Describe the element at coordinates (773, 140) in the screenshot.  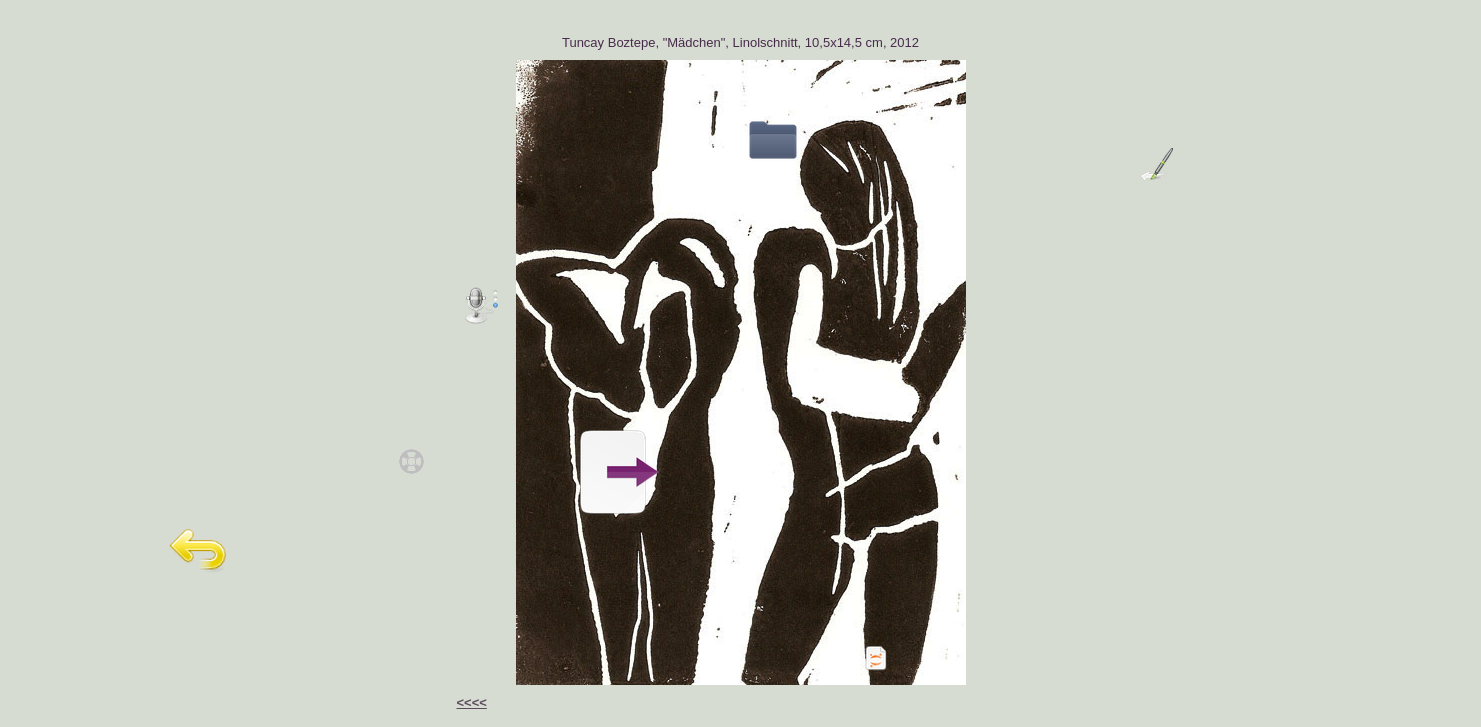
I see `open folder containing files or documents` at that location.